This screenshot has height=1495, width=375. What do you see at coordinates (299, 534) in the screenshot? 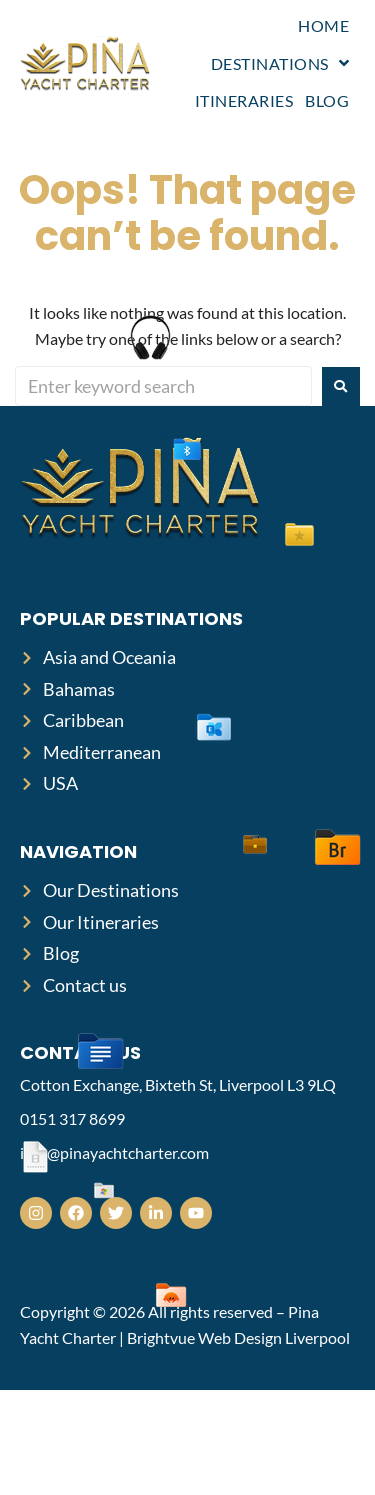
I see `access your bookmarked or favorite files` at bounding box center [299, 534].